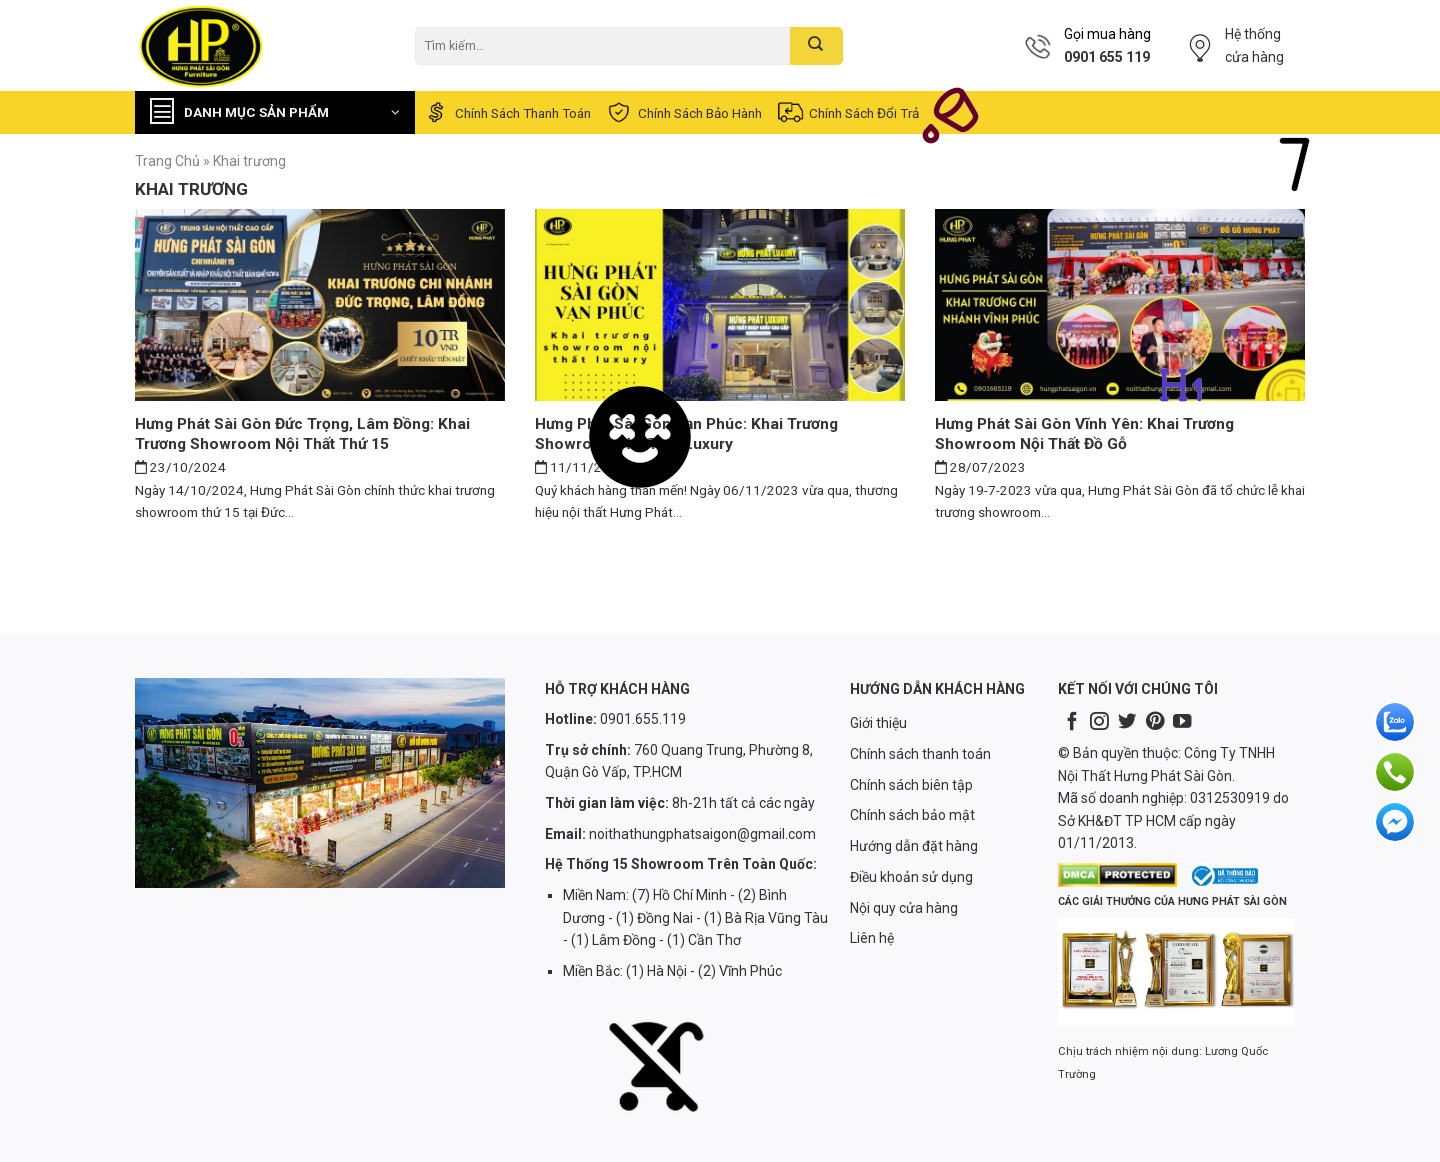 The height and width of the screenshot is (1162, 1440). Describe the element at coordinates (640, 437) in the screenshot. I see `select a silly or goofy mood reaction` at that location.